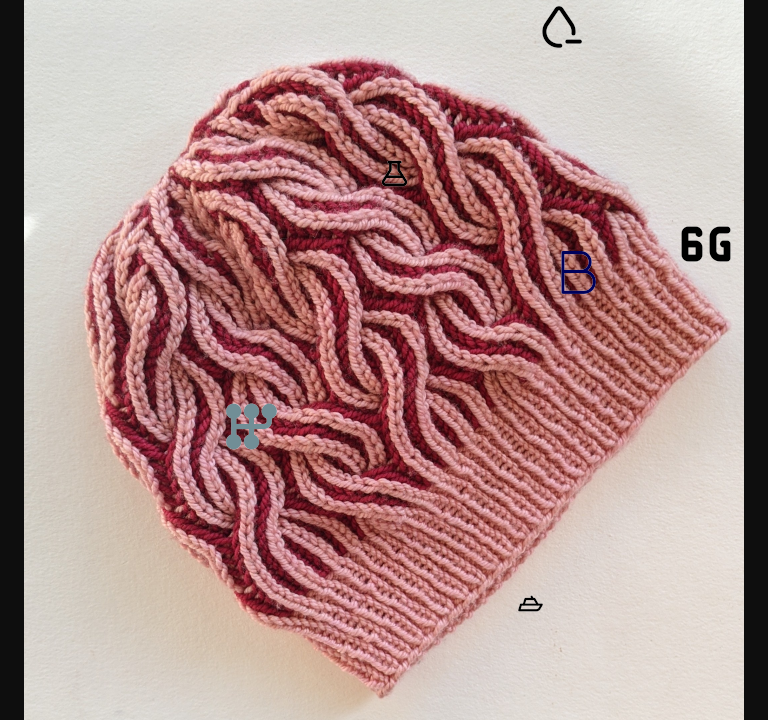 The image size is (768, 720). Describe the element at coordinates (530, 603) in the screenshot. I see `select ferry as transportation option` at that location.